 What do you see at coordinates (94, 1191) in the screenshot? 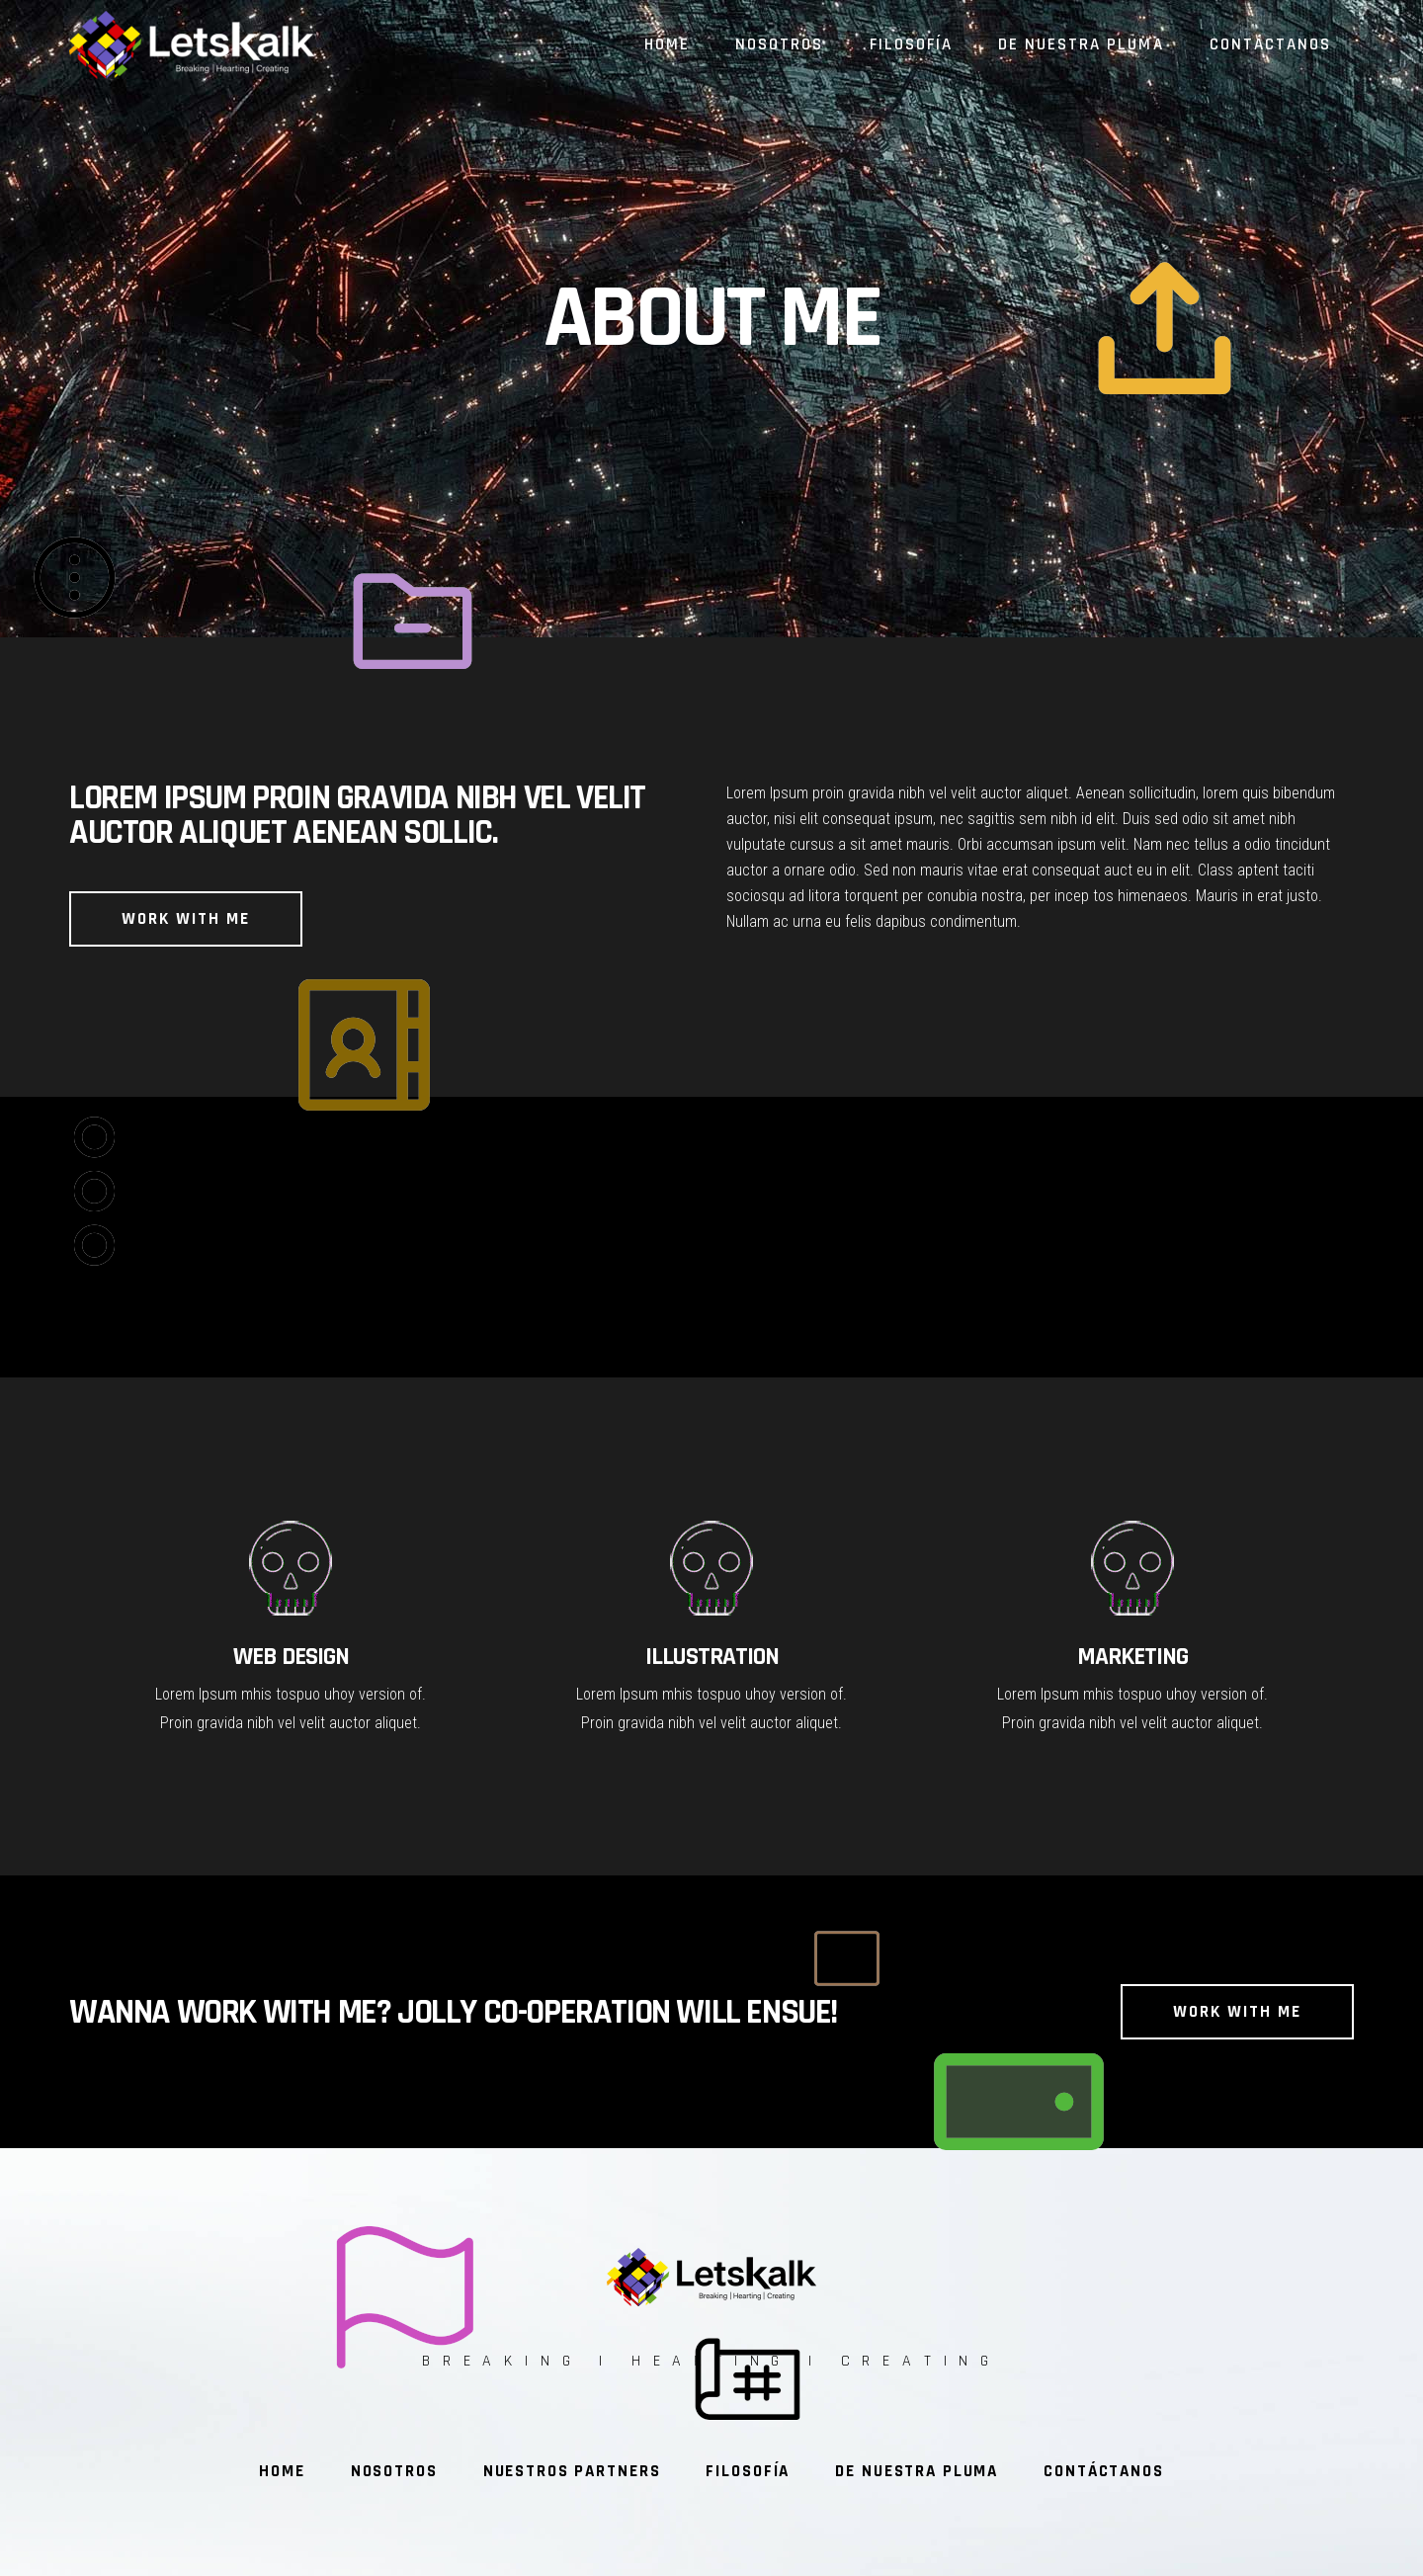
I see `open more options menu` at bounding box center [94, 1191].